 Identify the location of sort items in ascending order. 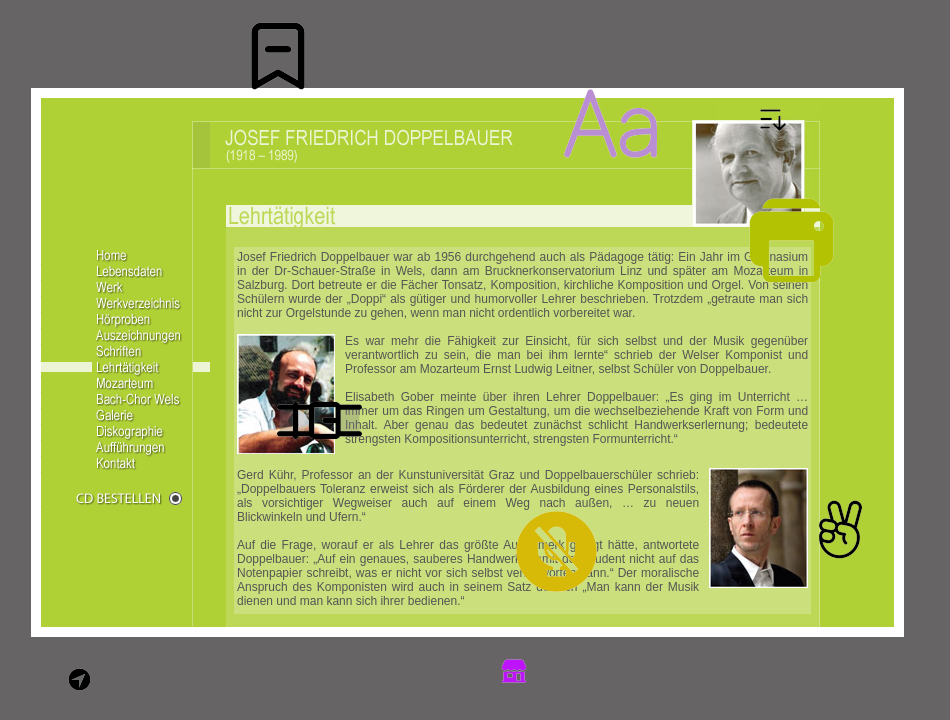
(772, 119).